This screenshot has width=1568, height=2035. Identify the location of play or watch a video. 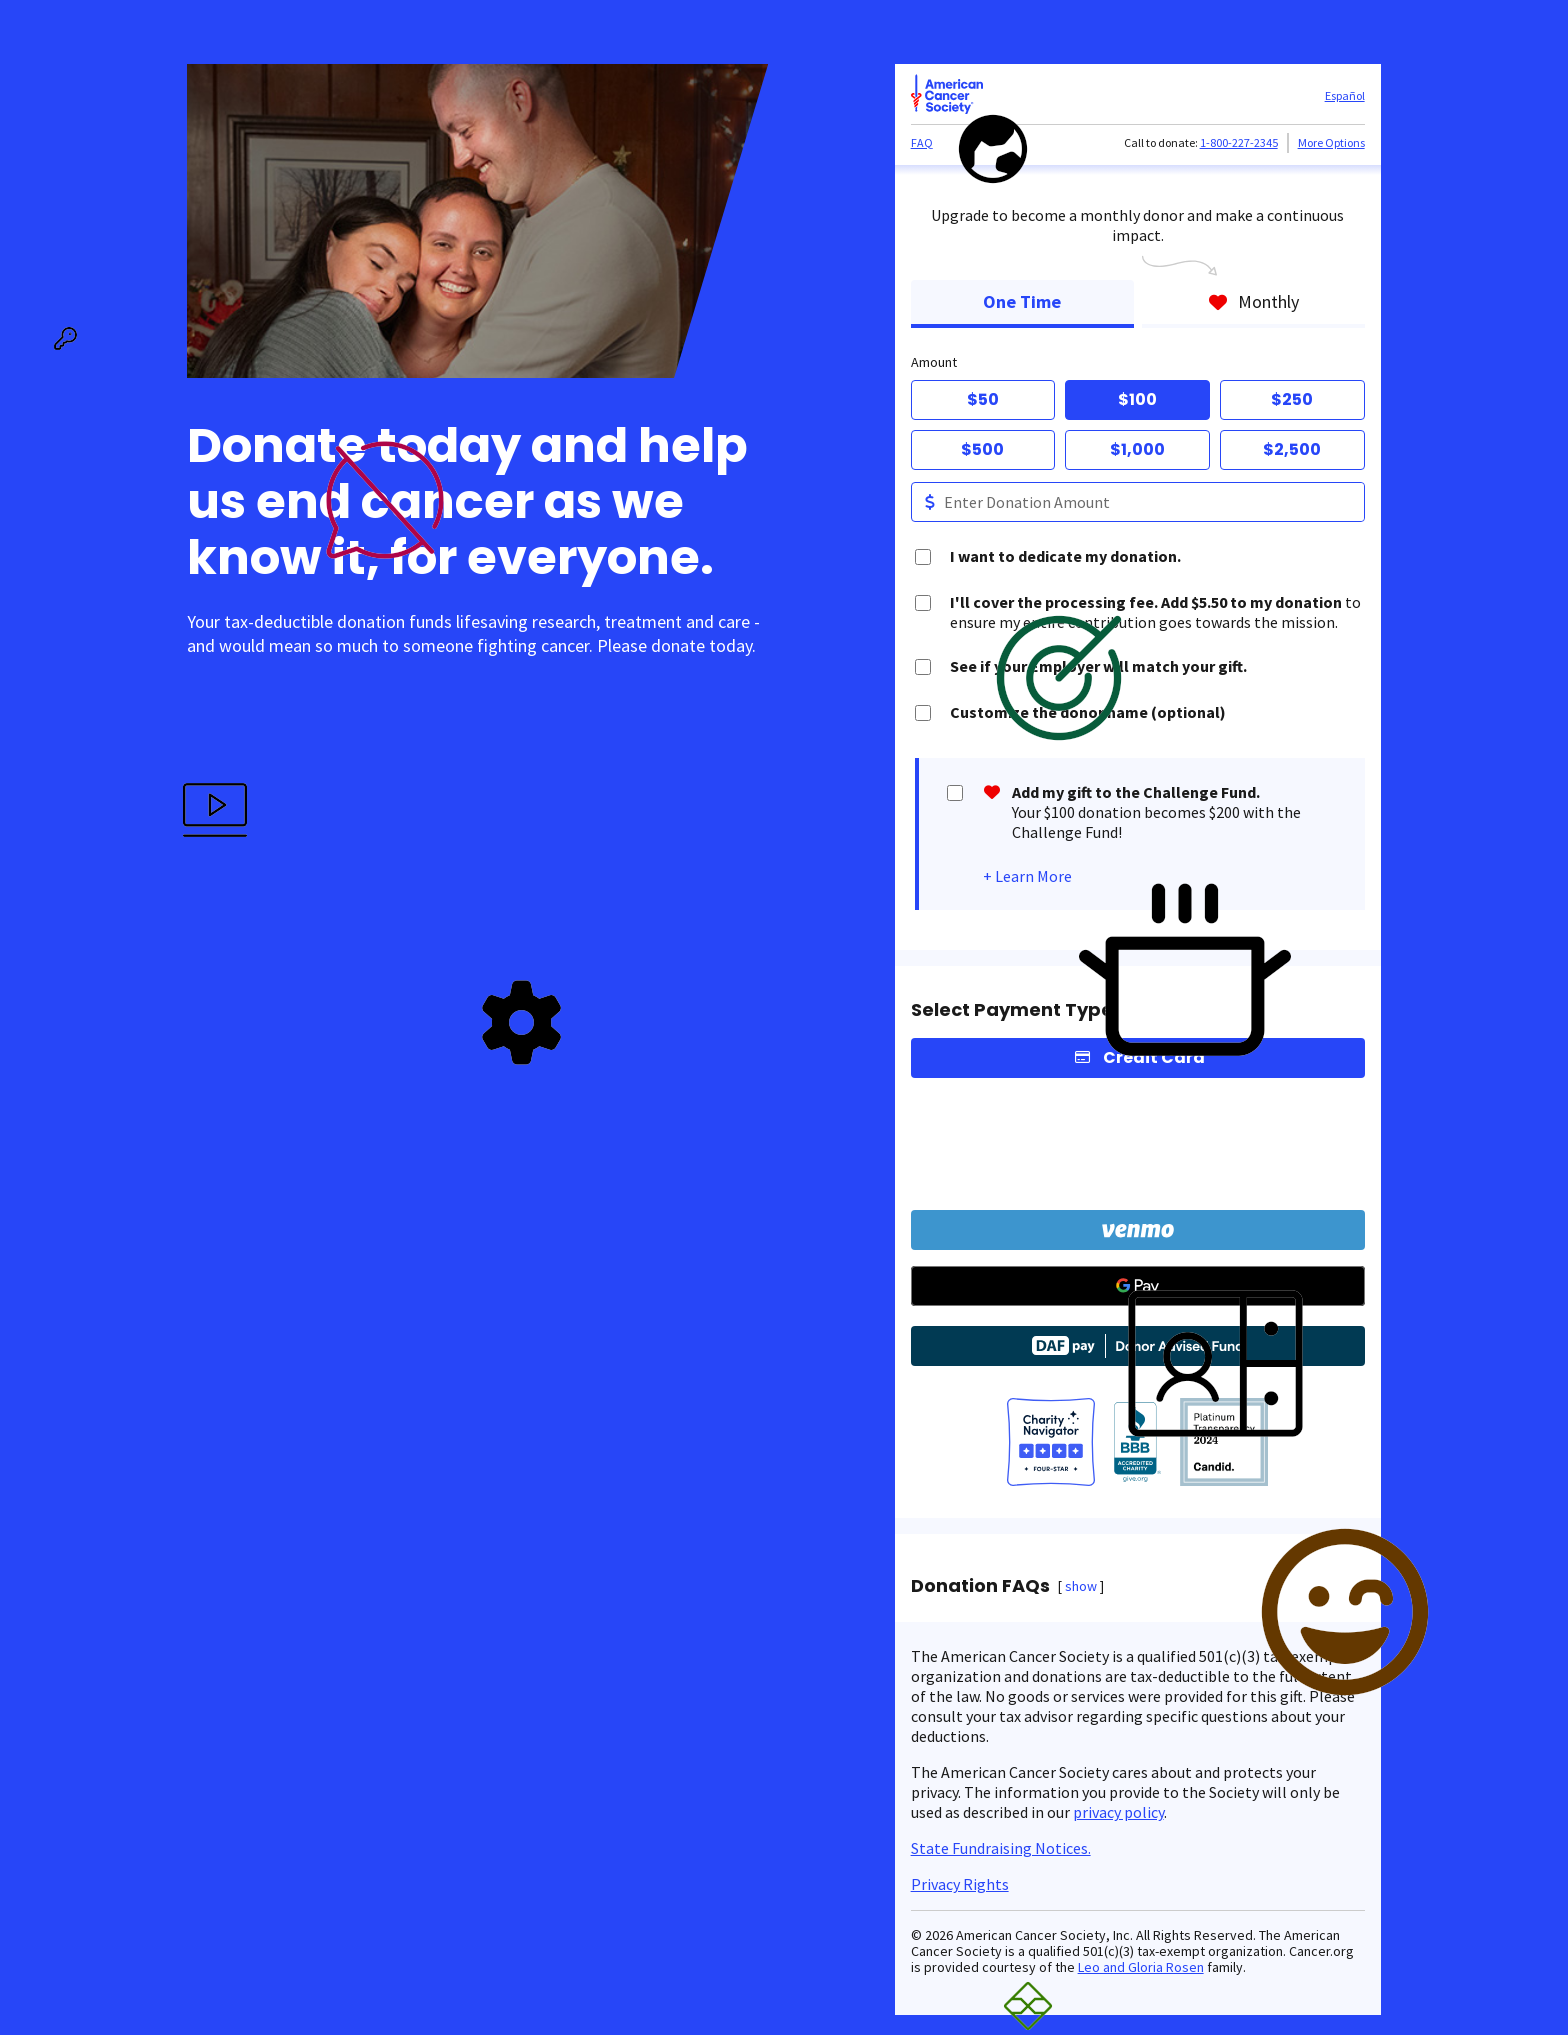
(215, 810).